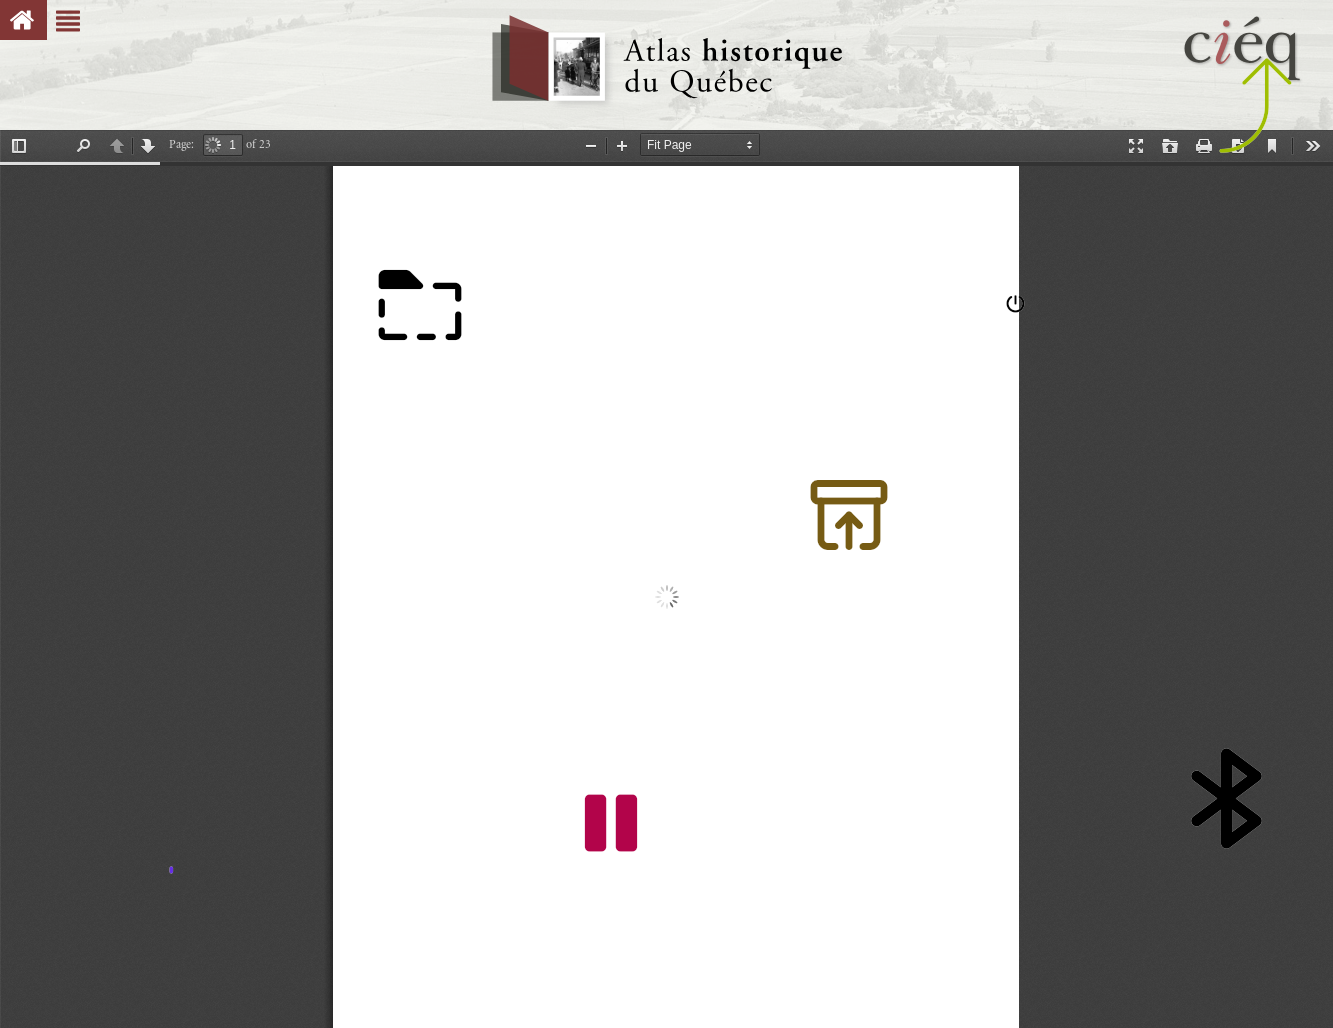 The width and height of the screenshot is (1333, 1028). What do you see at coordinates (1015, 303) in the screenshot?
I see `turn device on or off` at bounding box center [1015, 303].